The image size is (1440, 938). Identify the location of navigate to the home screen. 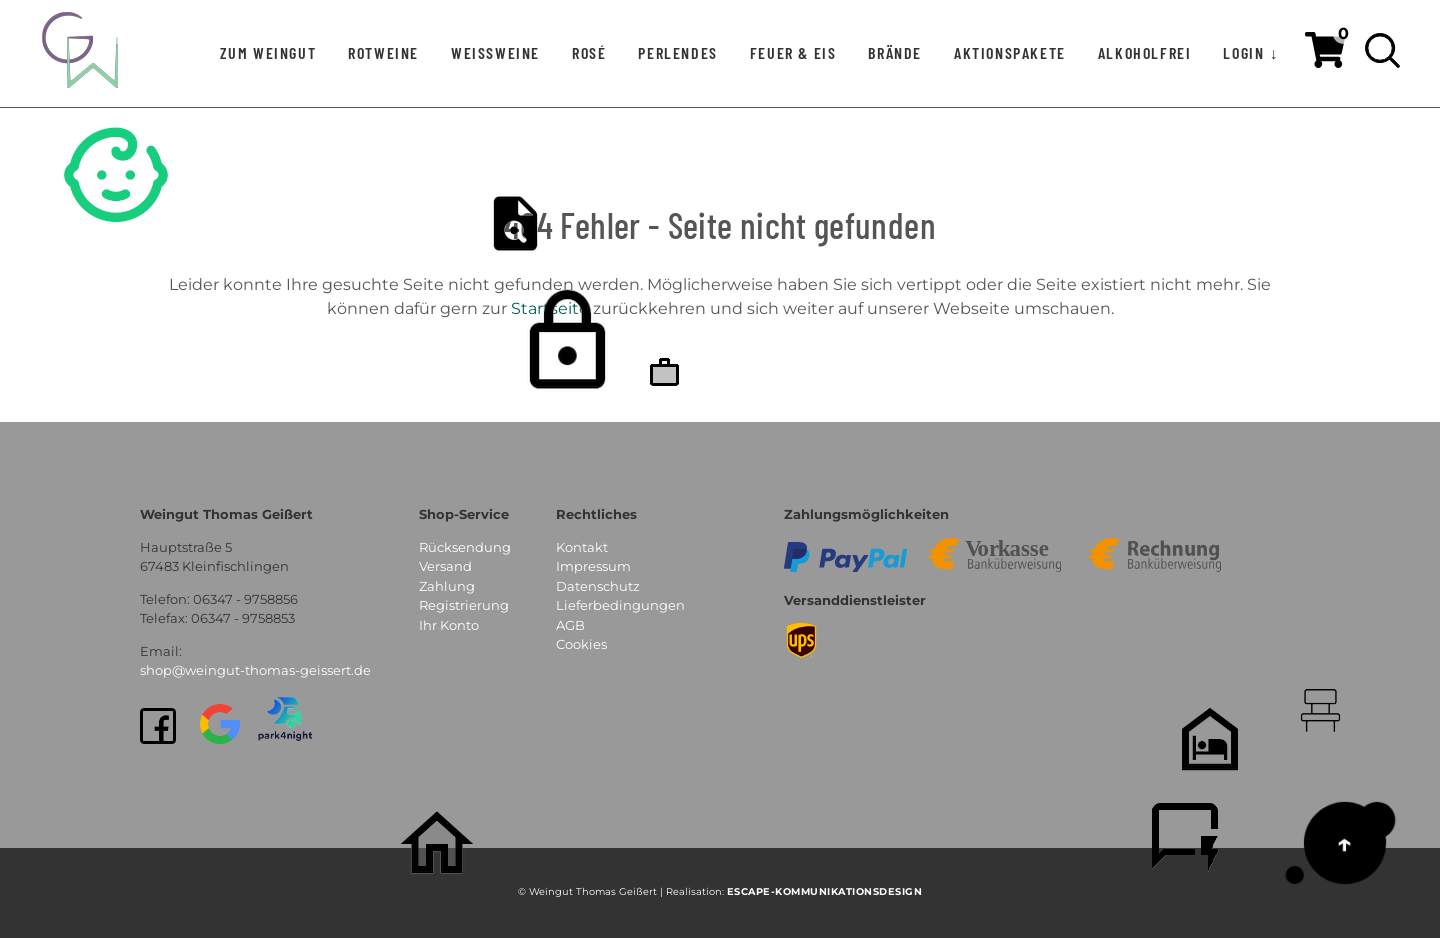
(437, 844).